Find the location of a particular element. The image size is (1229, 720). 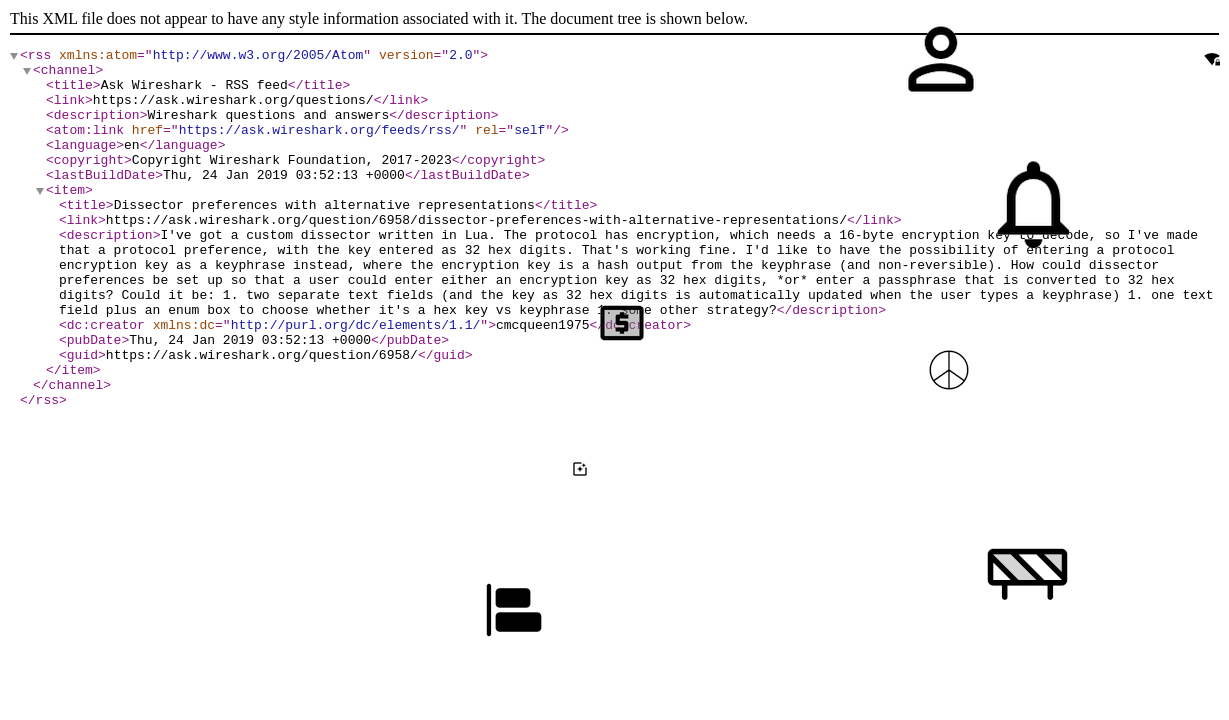

indicates a blocked or restricted area is located at coordinates (1027, 571).